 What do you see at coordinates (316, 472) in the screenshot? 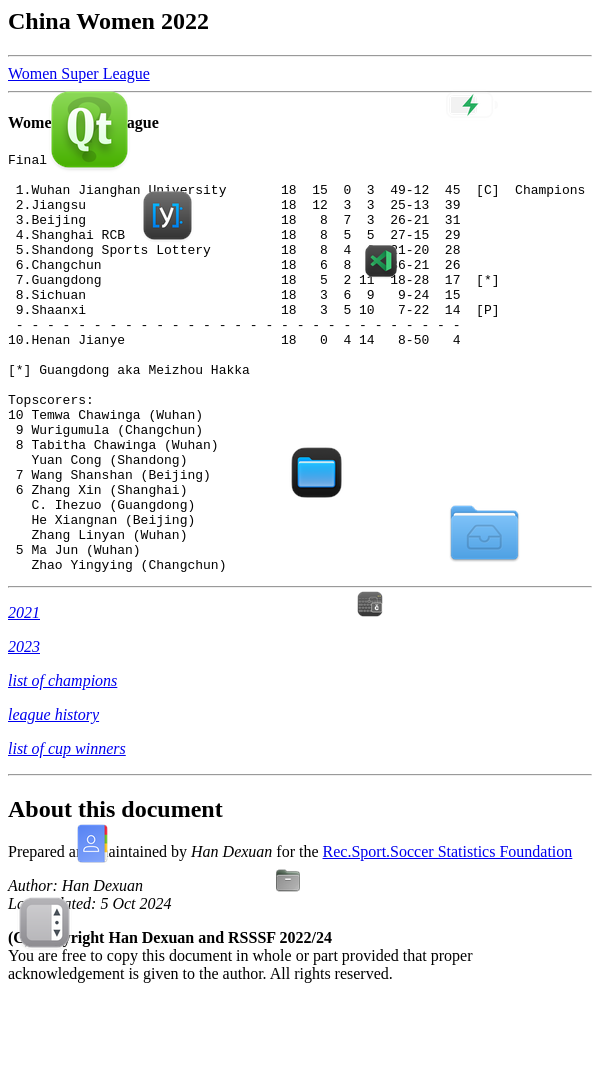
I see `open the files app` at bounding box center [316, 472].